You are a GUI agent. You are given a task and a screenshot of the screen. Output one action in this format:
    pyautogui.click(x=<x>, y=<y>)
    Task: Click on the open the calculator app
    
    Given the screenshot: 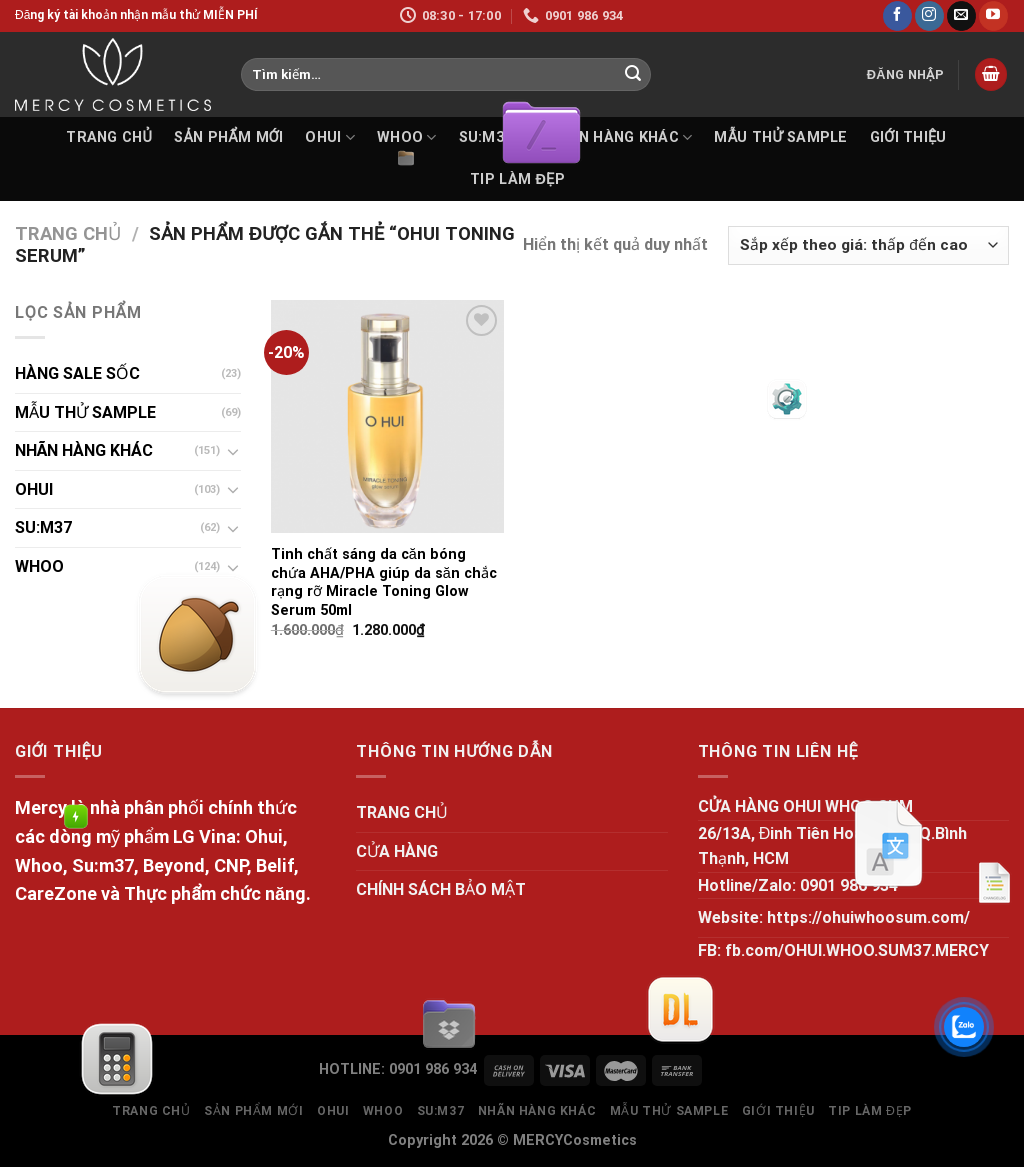 What is the action you would take?
    pyautogui.click(x=117, y=1059)
    